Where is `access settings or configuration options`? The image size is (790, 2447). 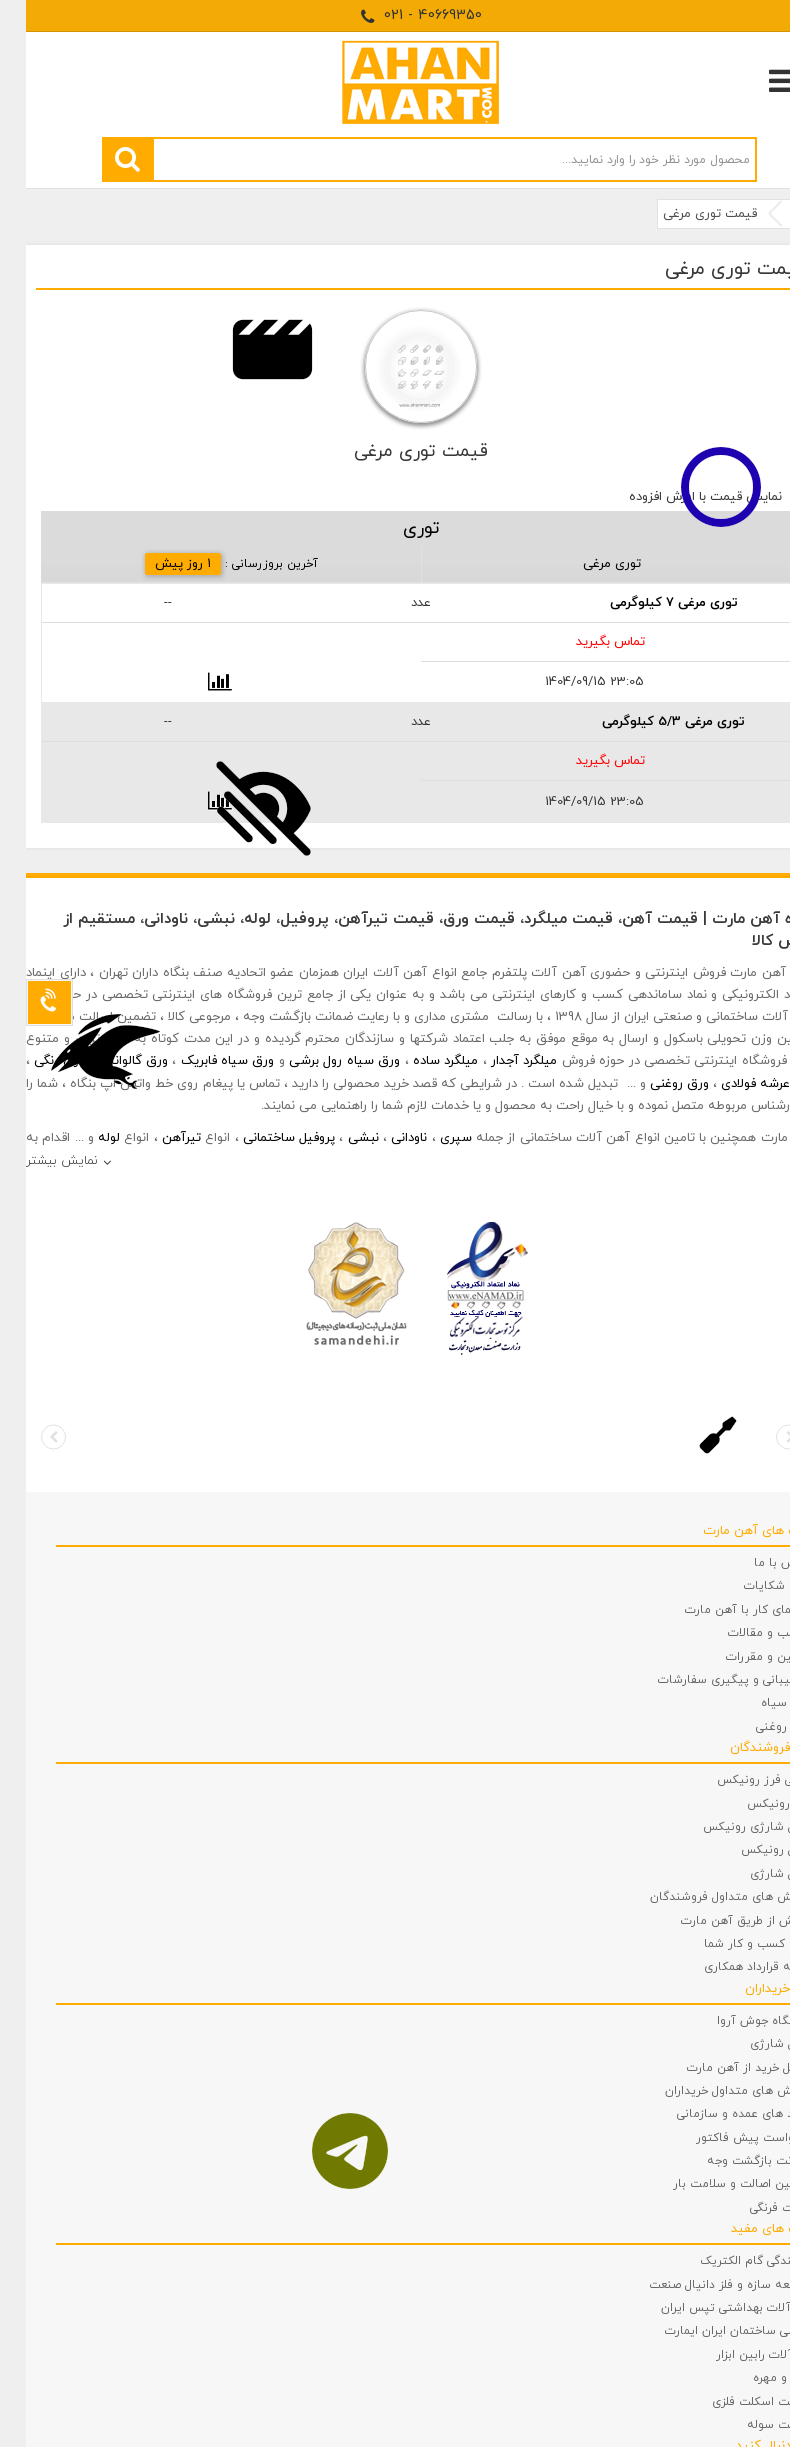 access settings or configuration options is located at coordinates (718, 1435).